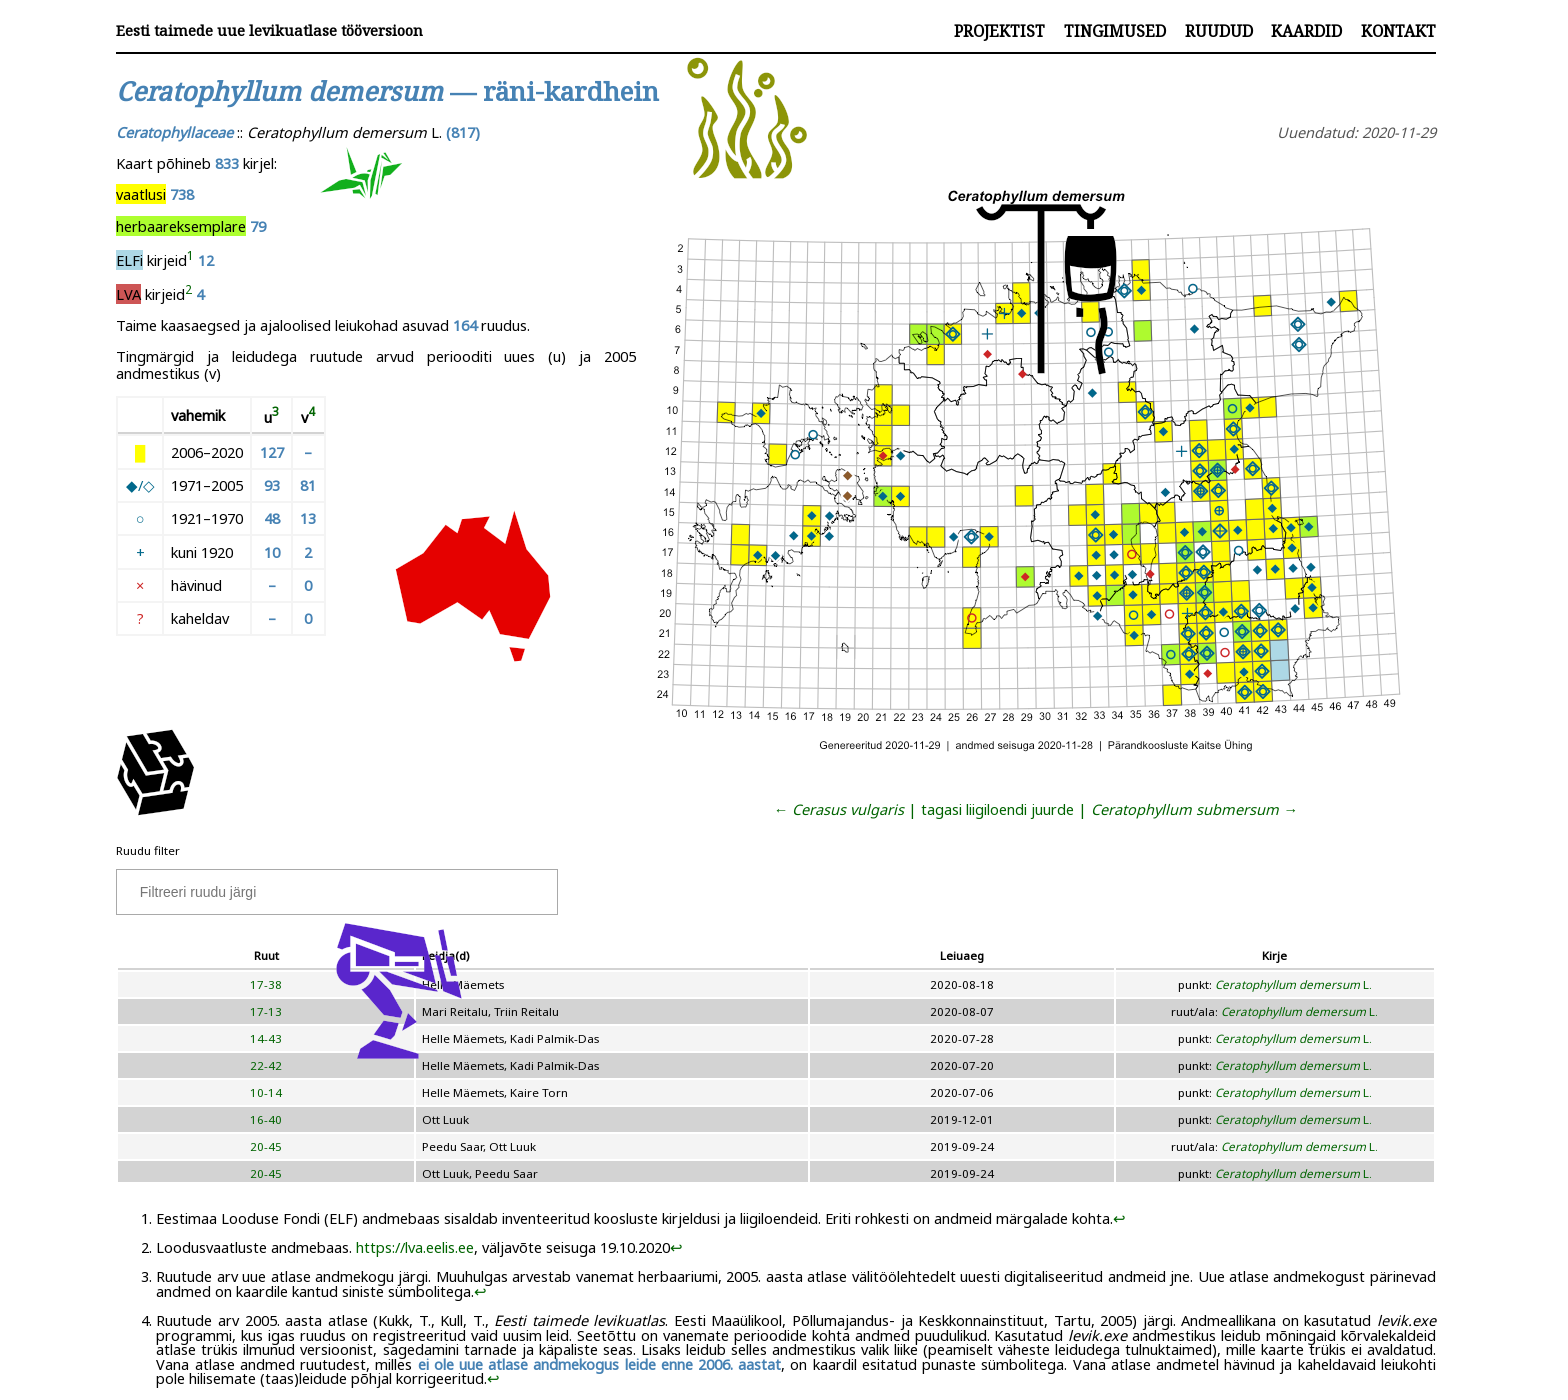 This screenshot has width=1568, height=1400. I want to click on origami or paper crafting feature, so click(361, 173).